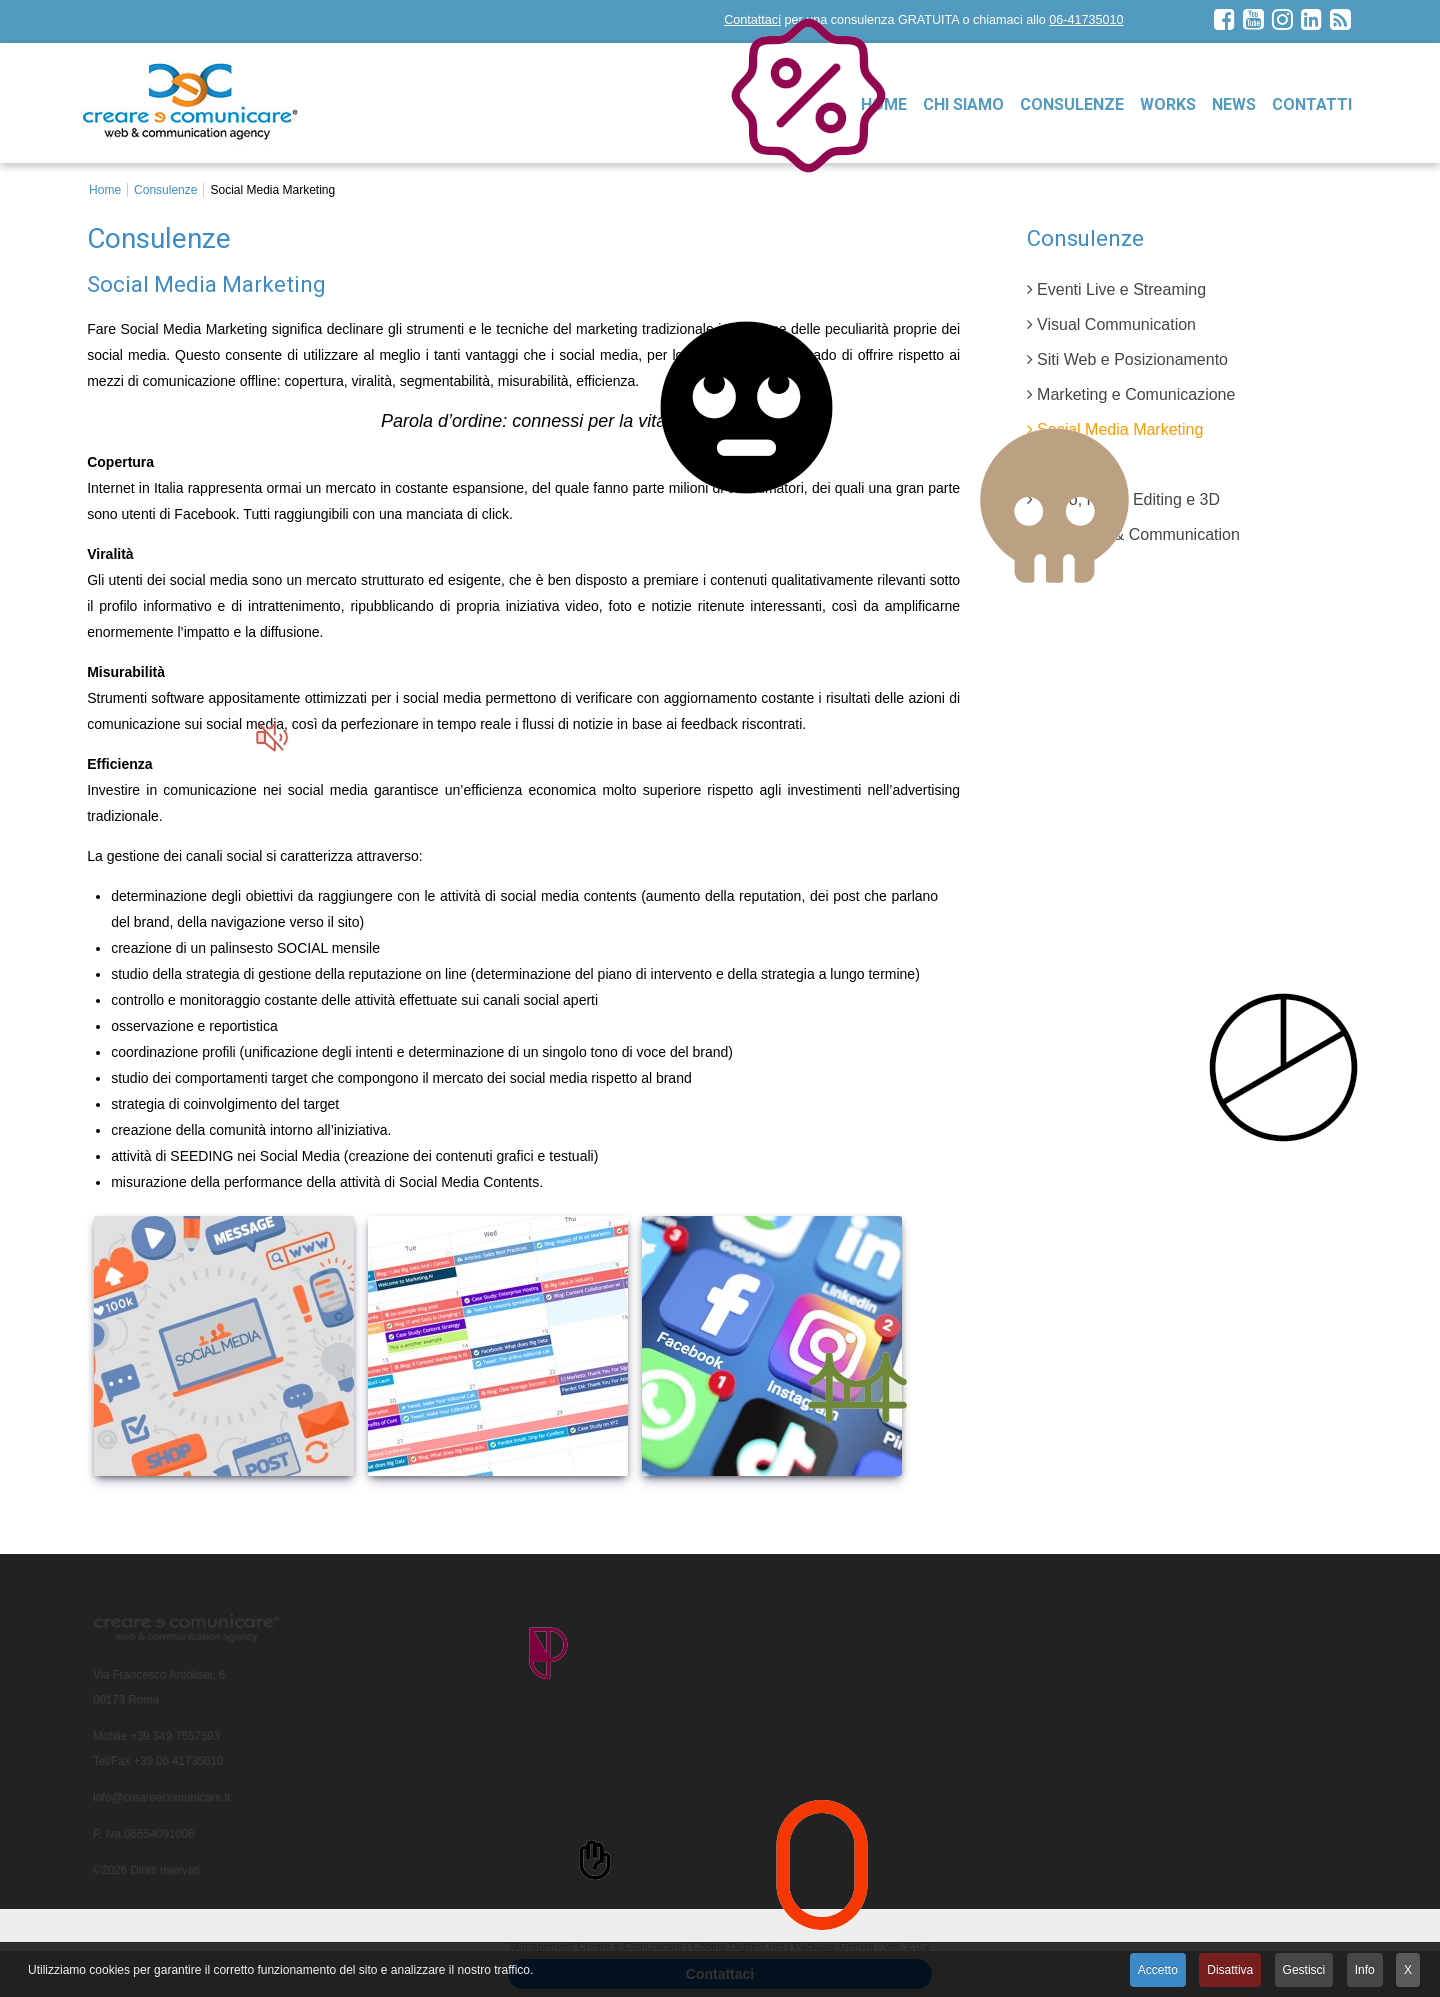  What do you see at coordinates (1283, 1067) in the screenshot?
I see `view analytics or statistics breakdown` at bounding box center [1283, 1067].